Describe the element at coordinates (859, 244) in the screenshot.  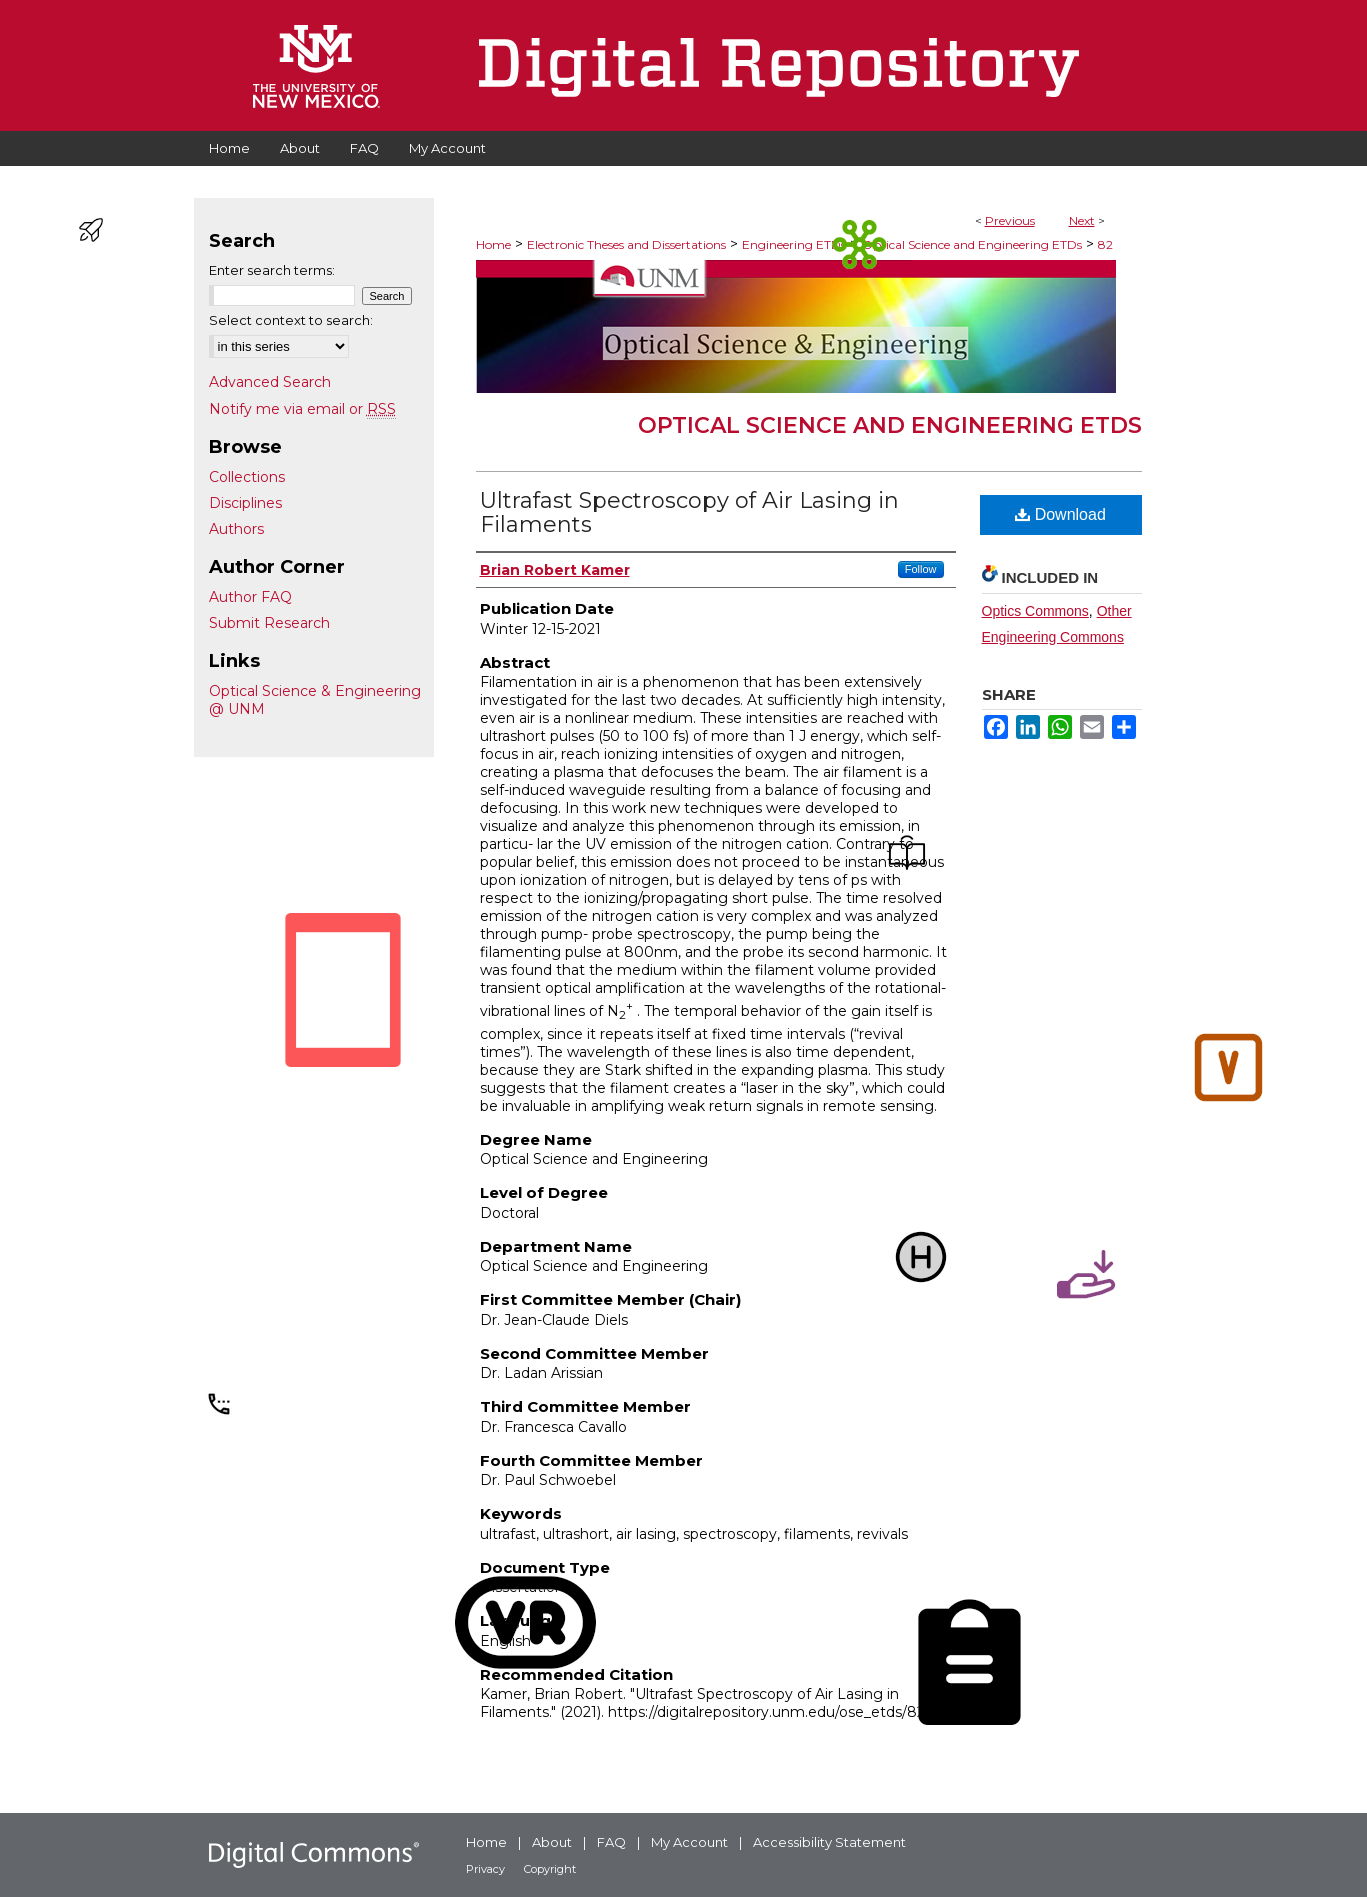
I see `view star network topology` at that location.